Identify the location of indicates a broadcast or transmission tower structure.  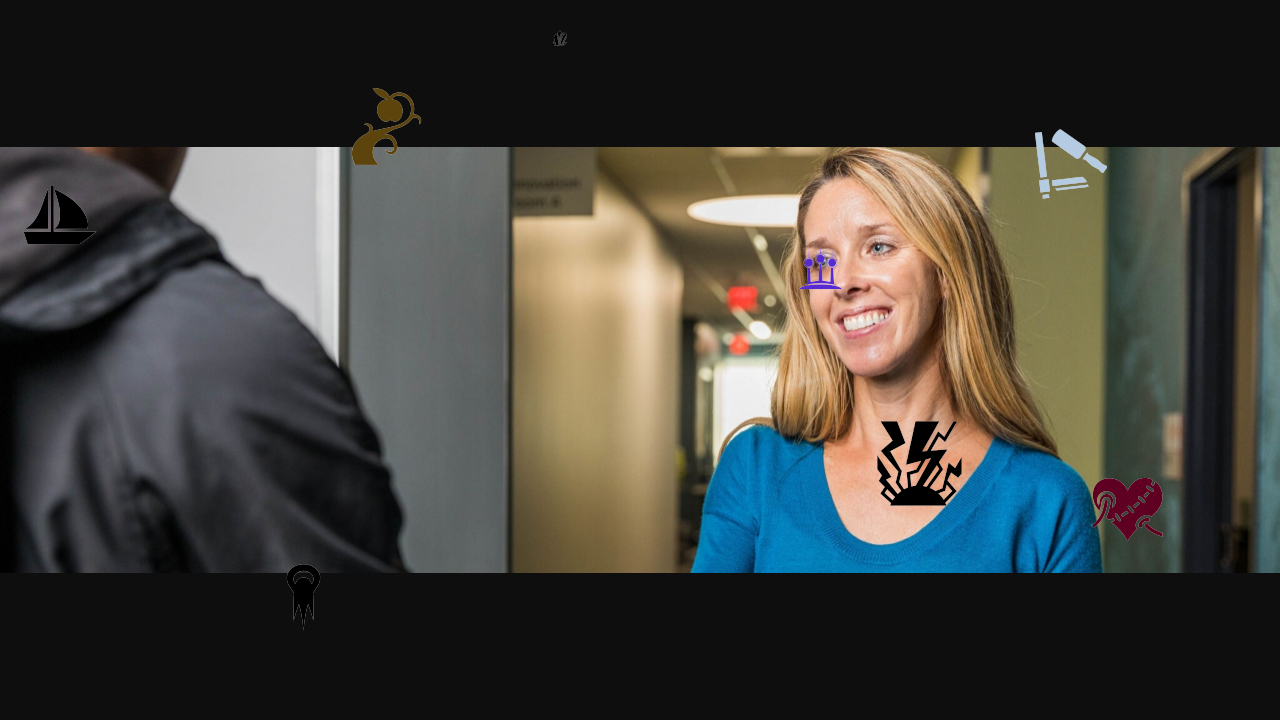
(820, 267).